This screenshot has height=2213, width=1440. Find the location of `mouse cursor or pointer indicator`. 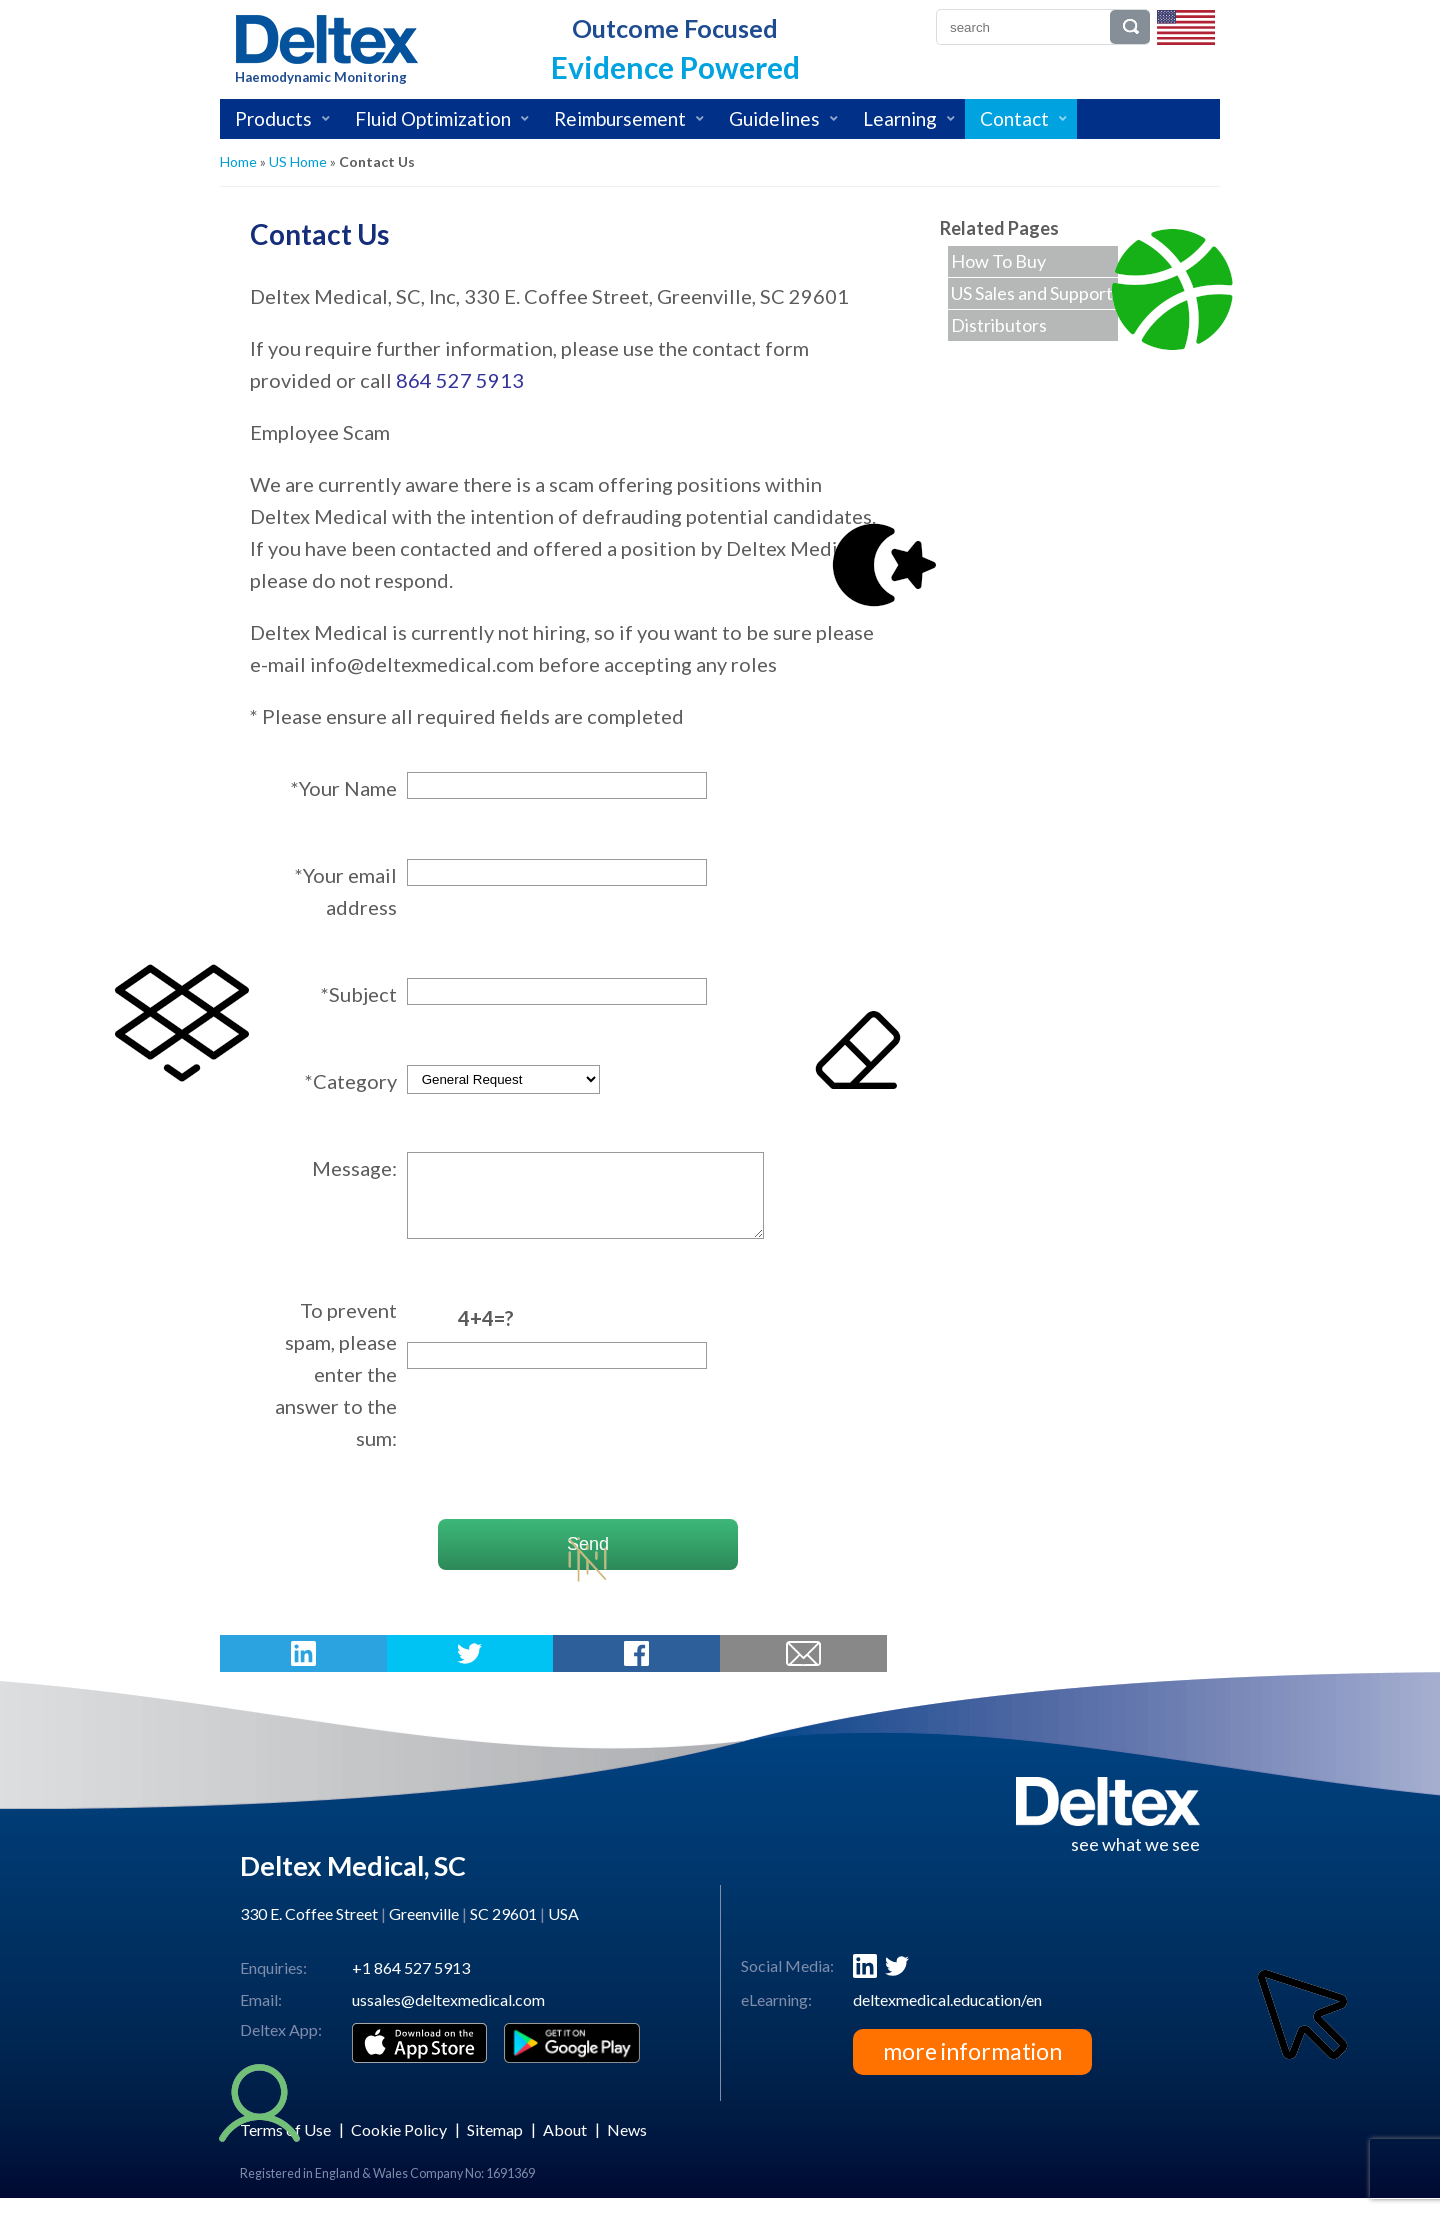

mouse cursor or pointer indicator is located at coordinates (1302, 2014).